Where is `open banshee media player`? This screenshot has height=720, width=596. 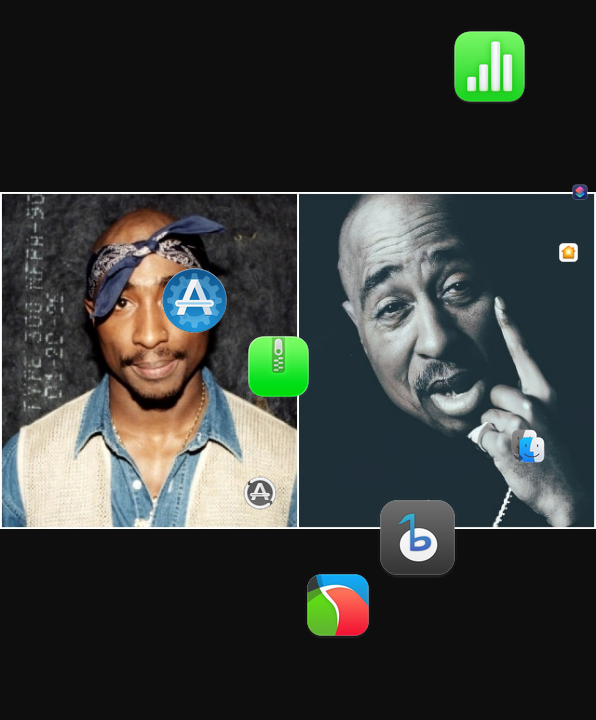
open banshee media player is located at coordinates (417, 537).